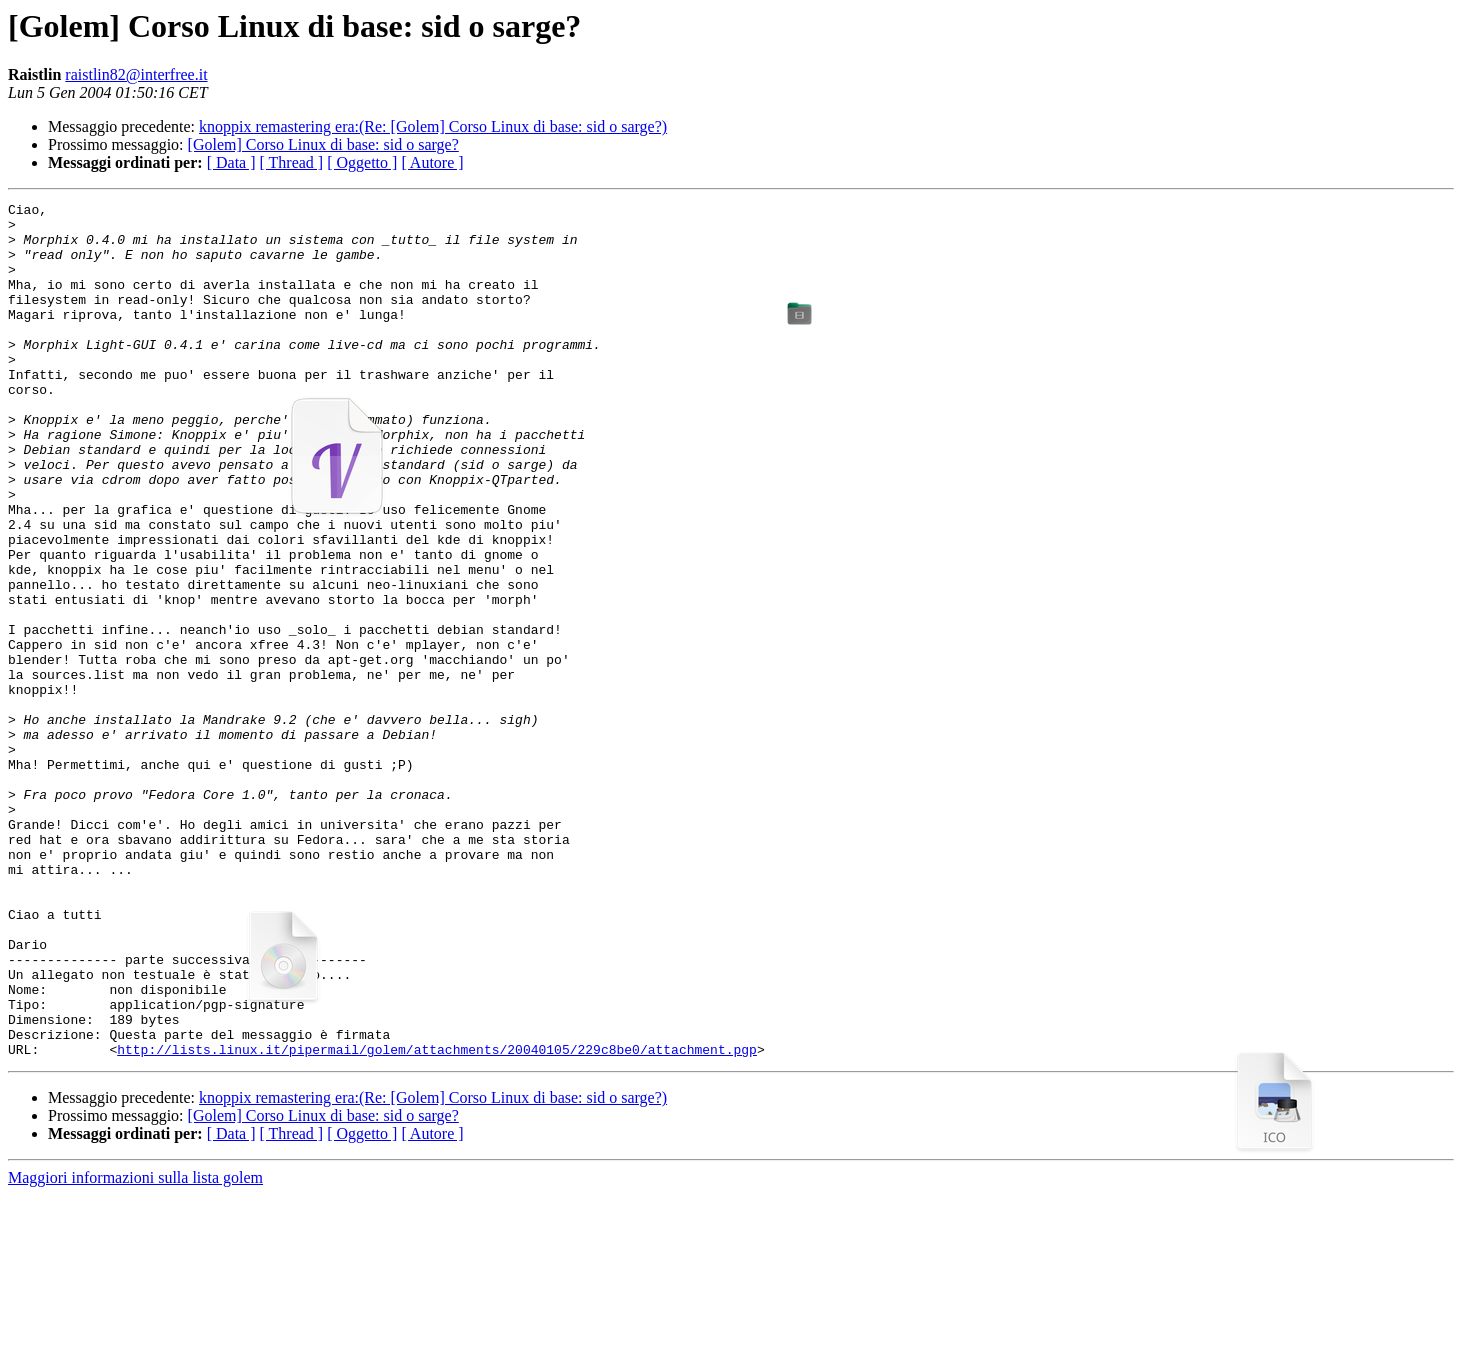  What do you see at coordinates (283, 957) in the screenshot?
I see `an ISO disc image file` at bounding box center [283, 957].